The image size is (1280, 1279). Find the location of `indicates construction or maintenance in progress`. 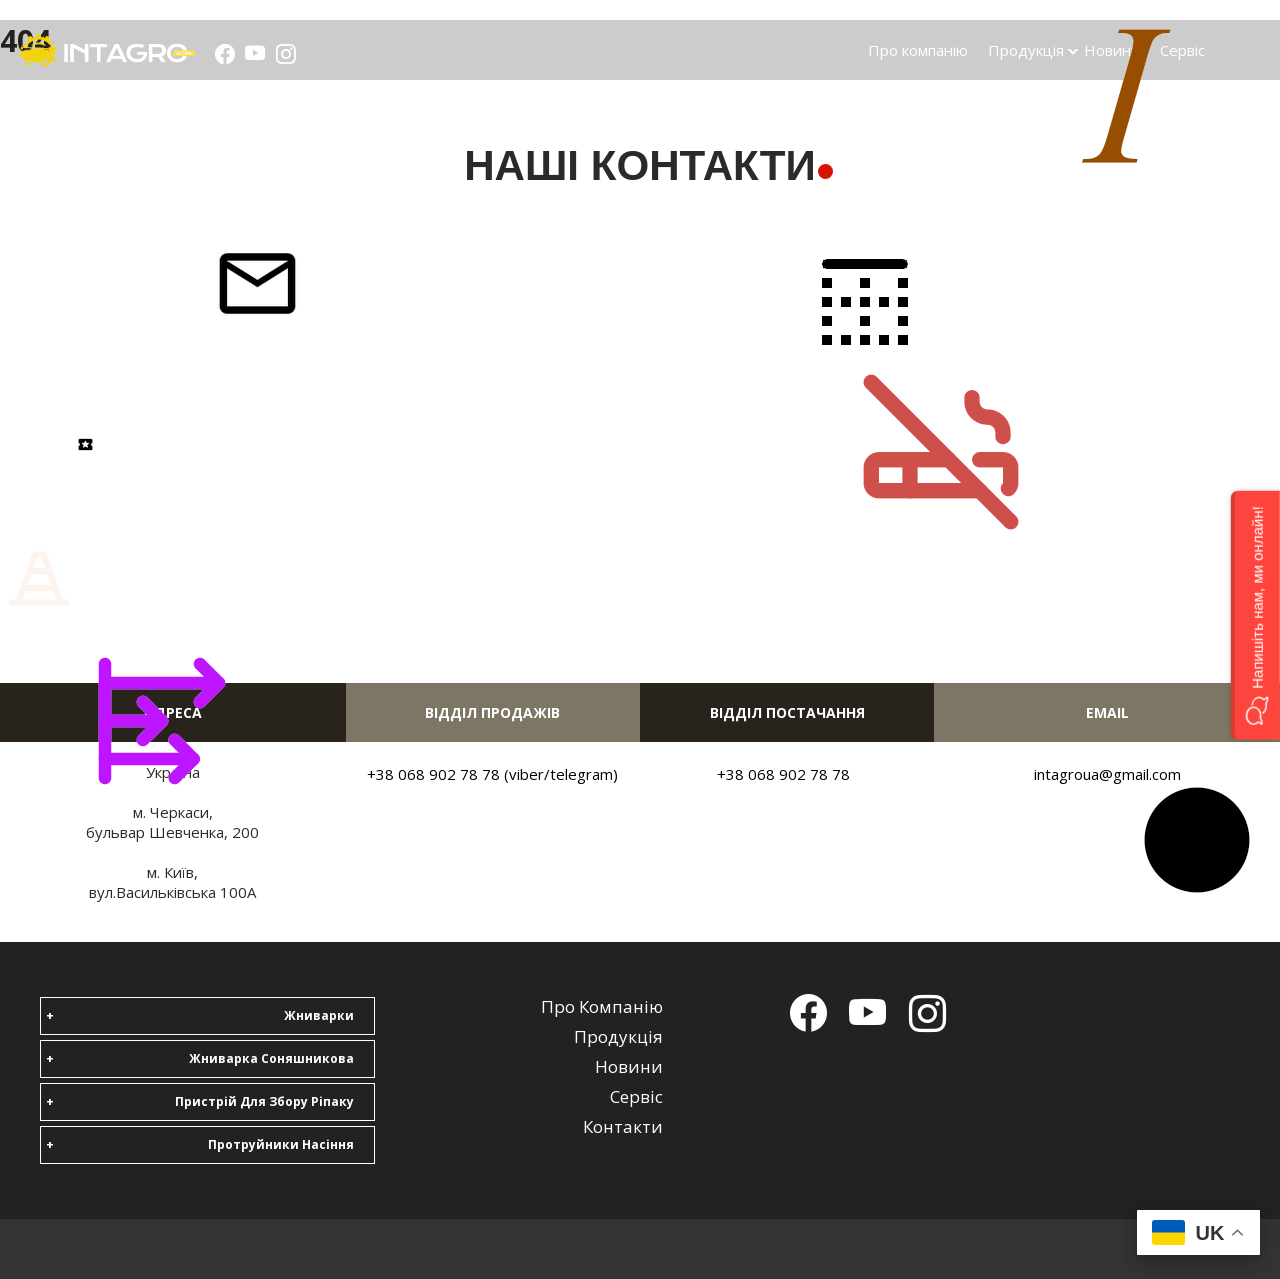

indicates construction or maintenance in progress is located at coordinates (39, 579).